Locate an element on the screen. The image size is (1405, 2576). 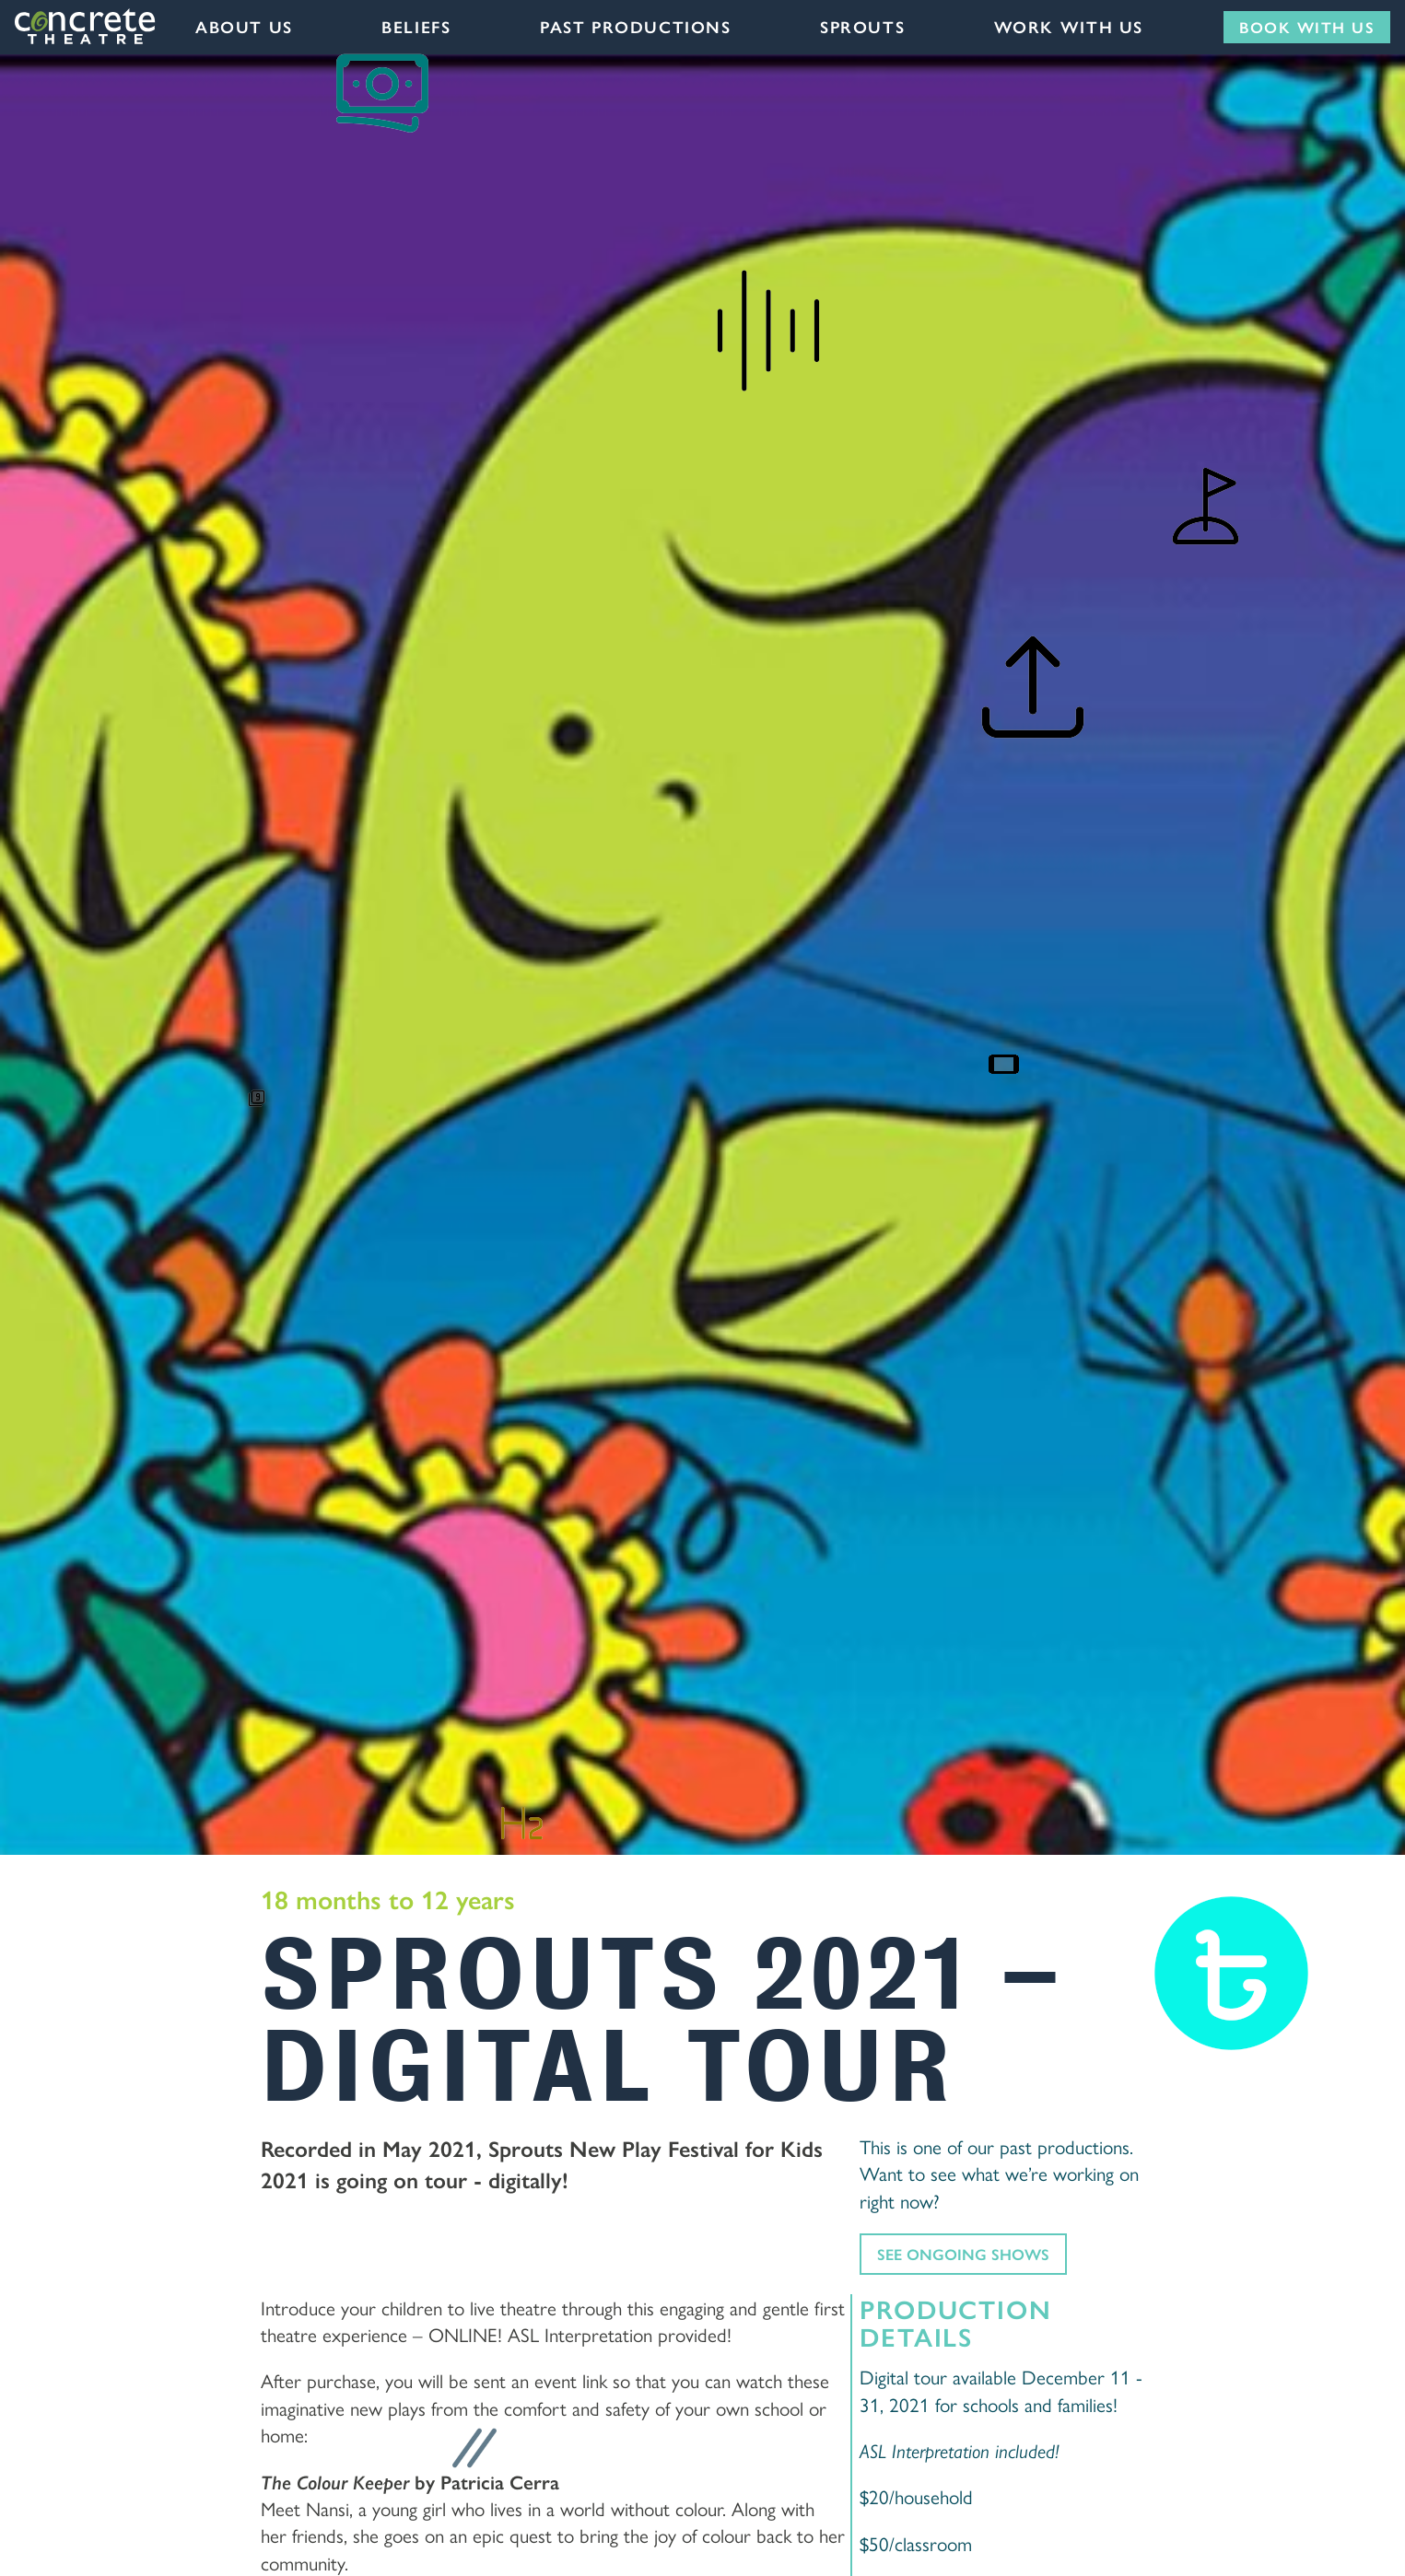
audio or sound visualization is located at coordinates (768, 331).